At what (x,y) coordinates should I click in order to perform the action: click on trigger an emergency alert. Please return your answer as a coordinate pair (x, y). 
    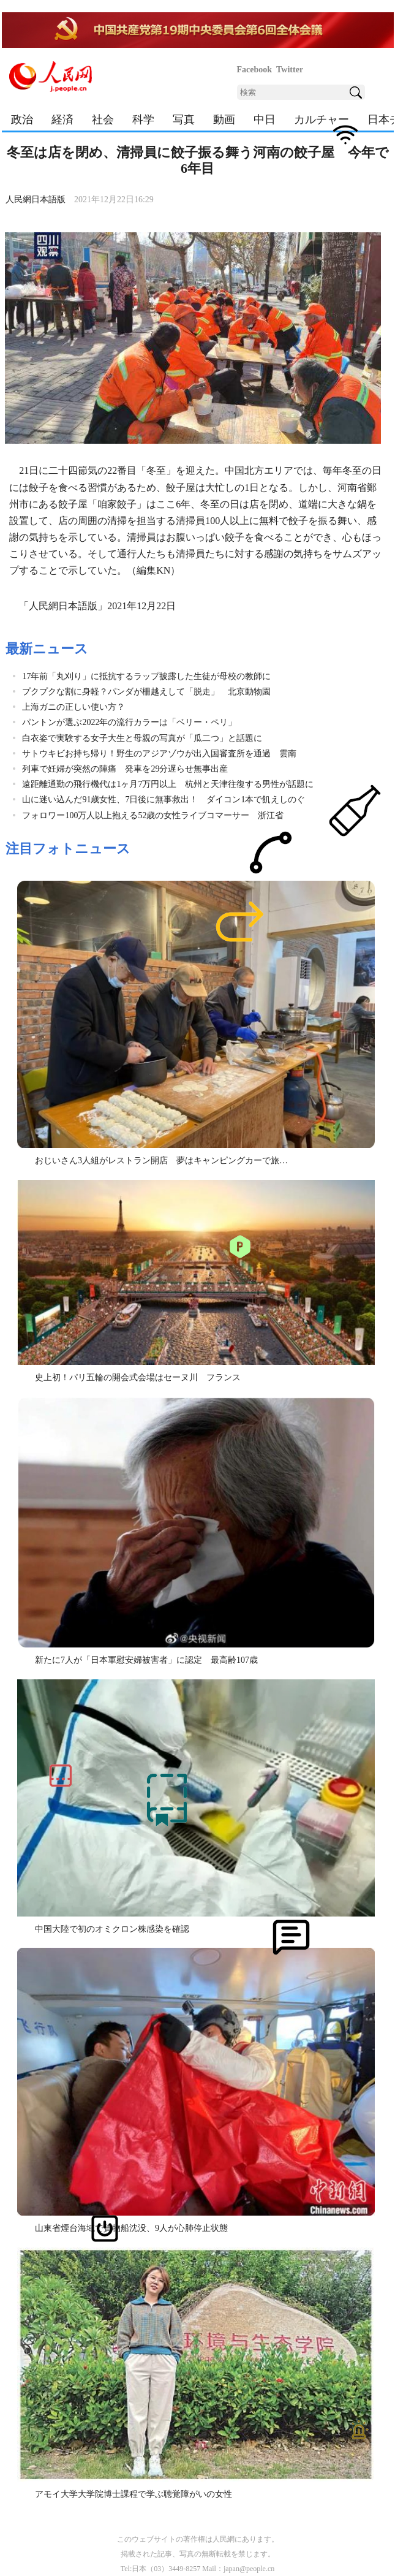
    Looking at the image, I should click on (359, 2430).